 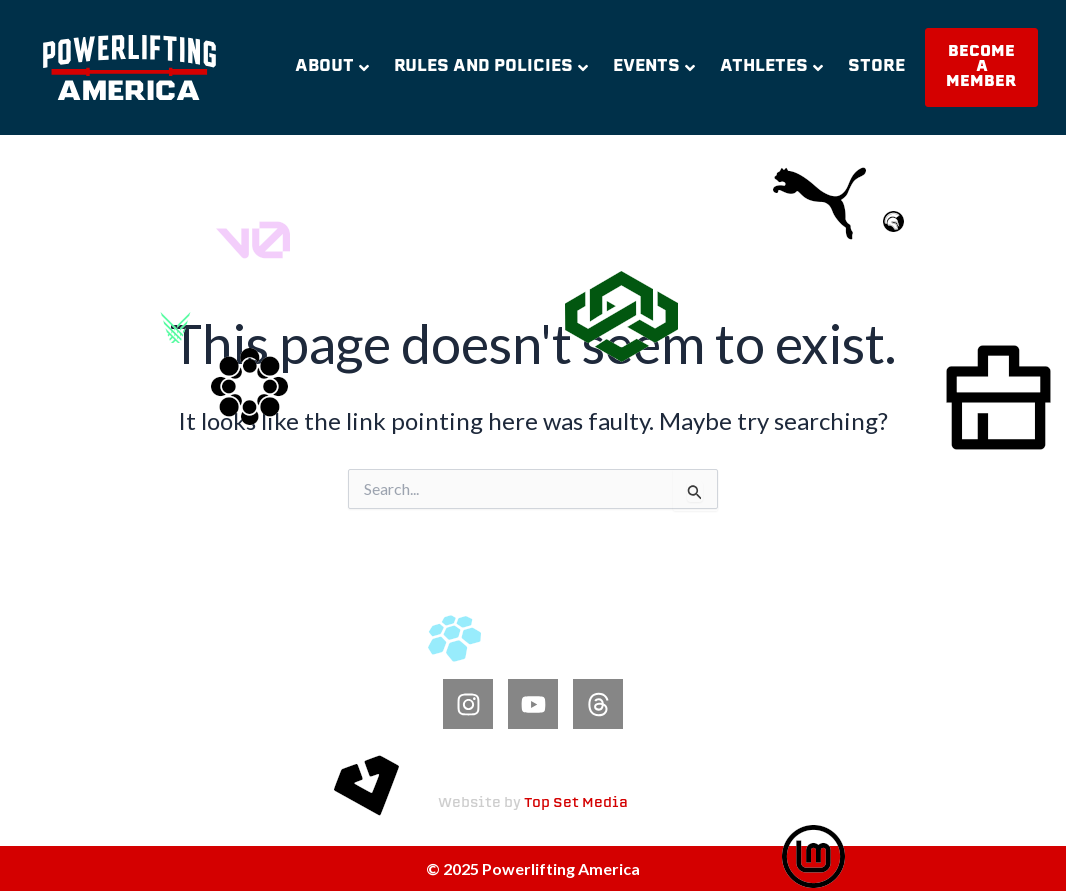 What do you see at coordinates (893, 221) in the screenshot?
I see `indicates delphi programming environment or IDE` at bounding box center [893, 221].